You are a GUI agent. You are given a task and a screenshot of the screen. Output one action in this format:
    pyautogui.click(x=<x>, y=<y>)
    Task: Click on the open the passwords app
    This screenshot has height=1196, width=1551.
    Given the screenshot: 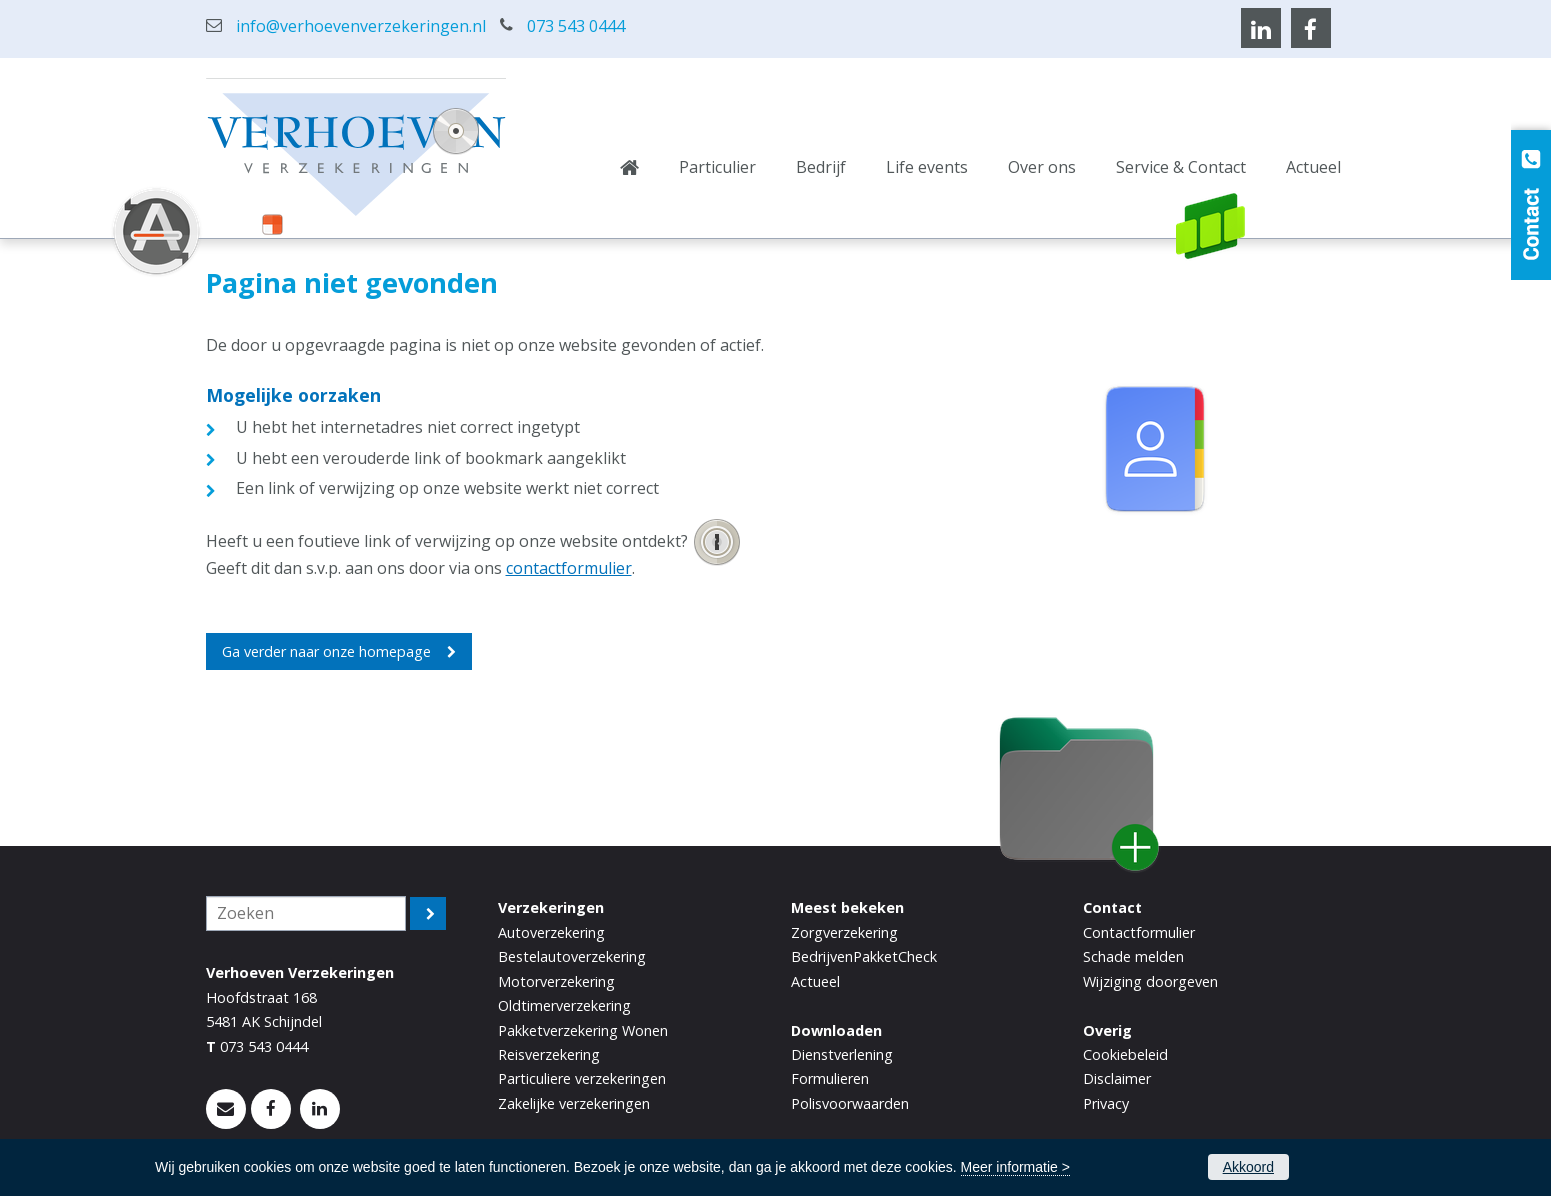 What is the action you would take?
    pyautogui.click(x=717, y=542)
    